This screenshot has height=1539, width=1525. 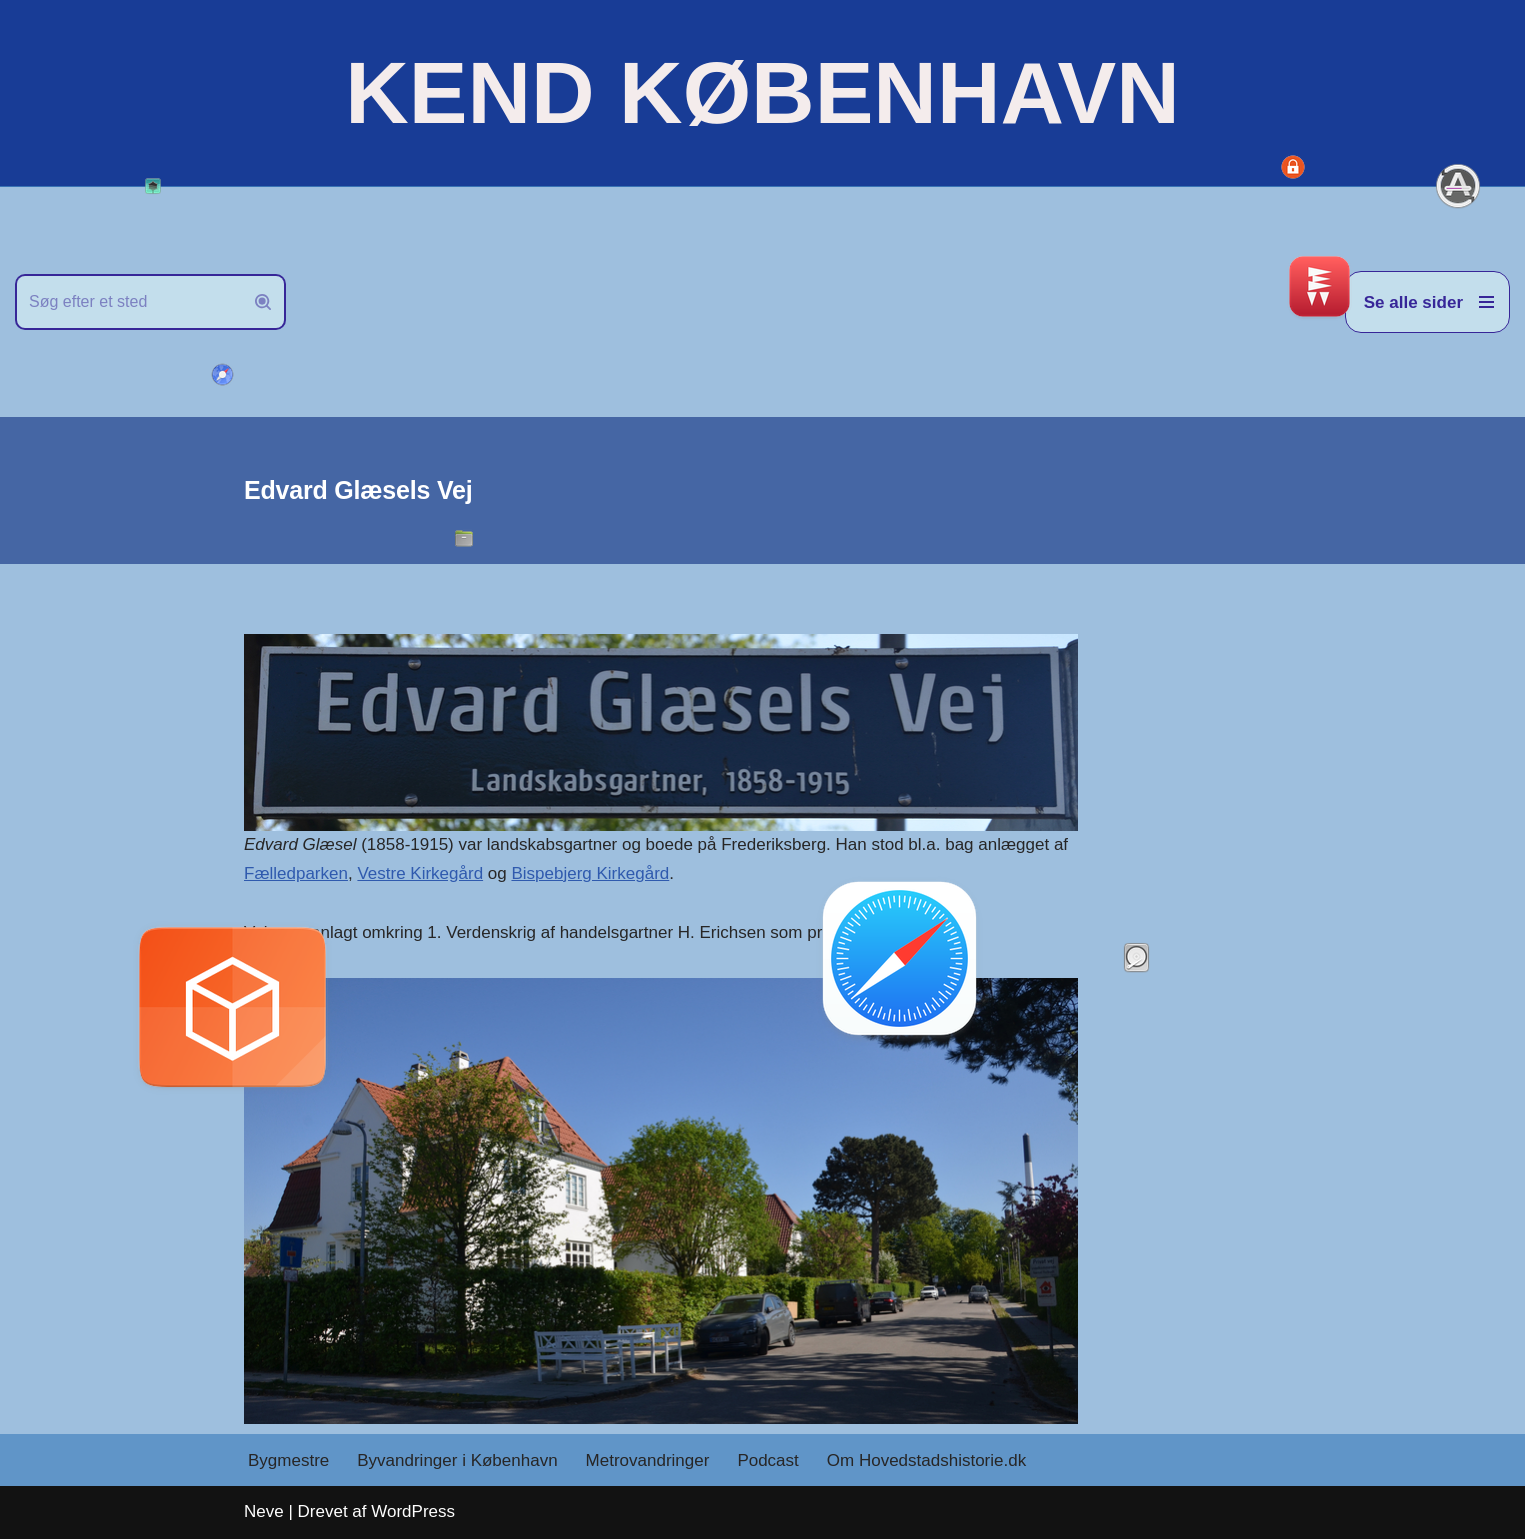 What do you see at coordinates (153, 186) in the screenshot?
I see `launch gnome mines game` at bounding box center [153, 186].